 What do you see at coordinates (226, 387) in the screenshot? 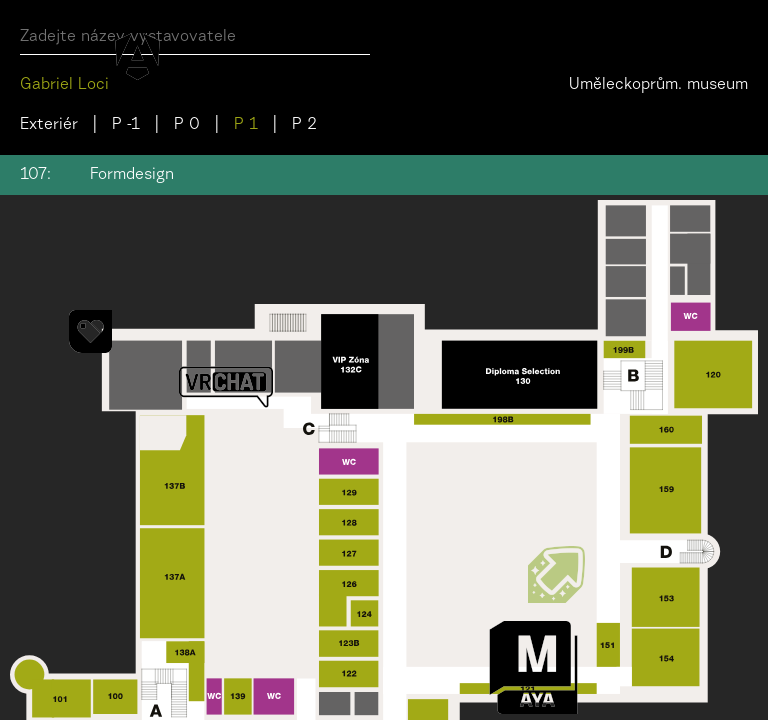
I see `open the VRChat app` at bounding box center [226, 387].